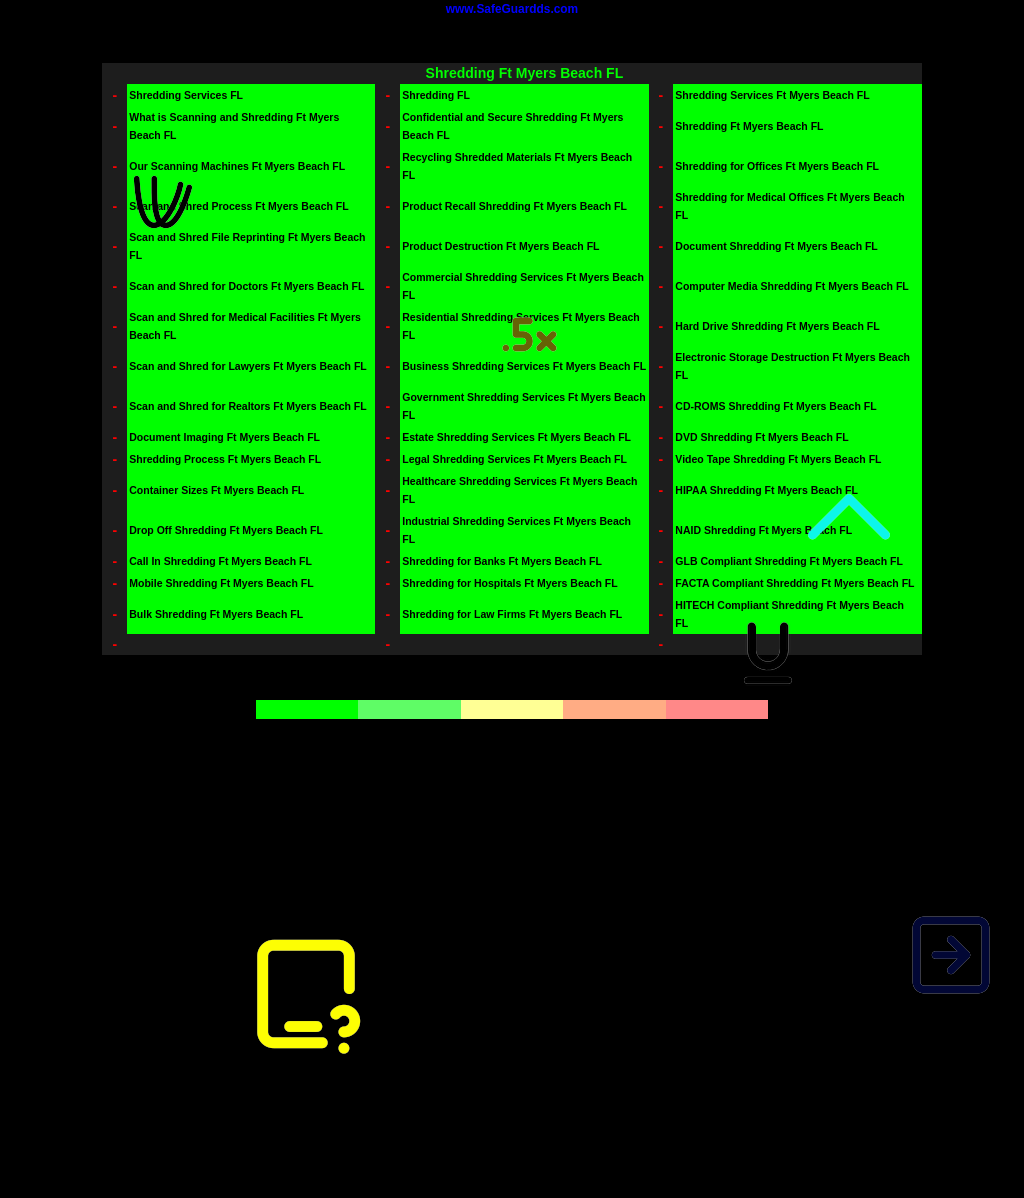 Image resolution: width=1024 pixels, height=1198 pixels. What do you see at coordinates (163, 202) in the screenshot?
I see `open windy weather app` at bounding box center [163, 202].